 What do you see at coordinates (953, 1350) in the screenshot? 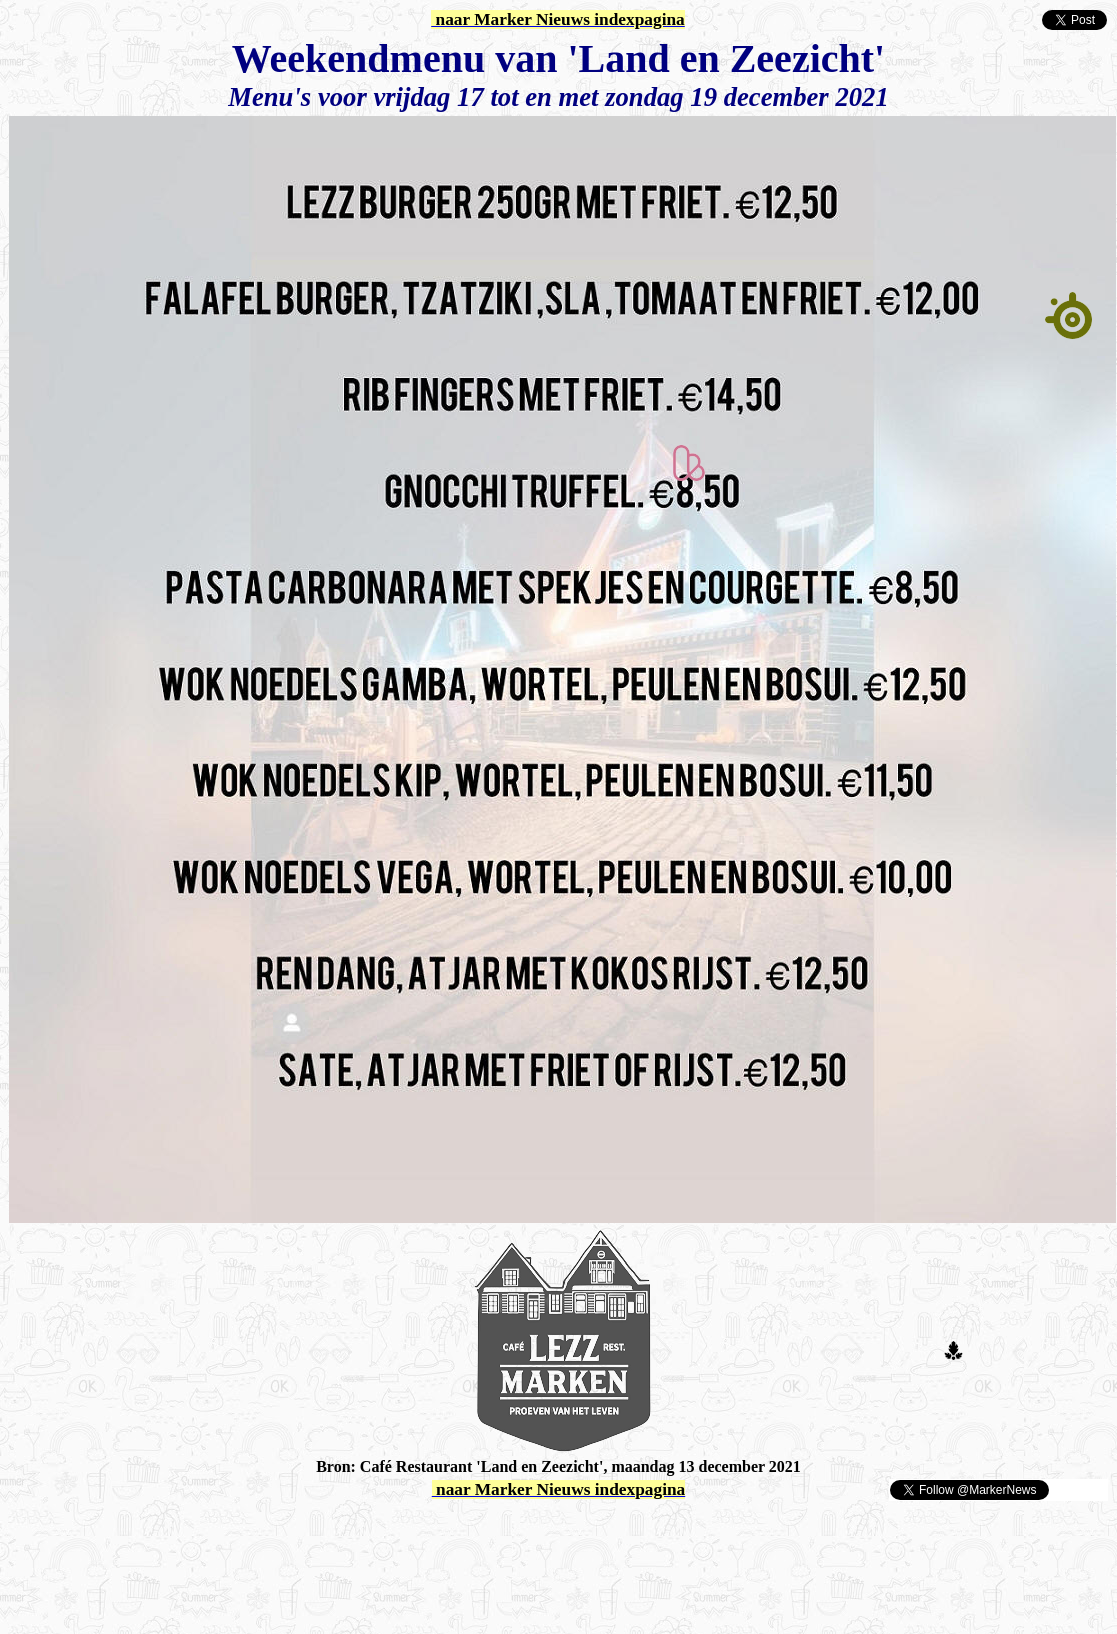
I see `parse.ly logo` at bounding box center [953, 1350].